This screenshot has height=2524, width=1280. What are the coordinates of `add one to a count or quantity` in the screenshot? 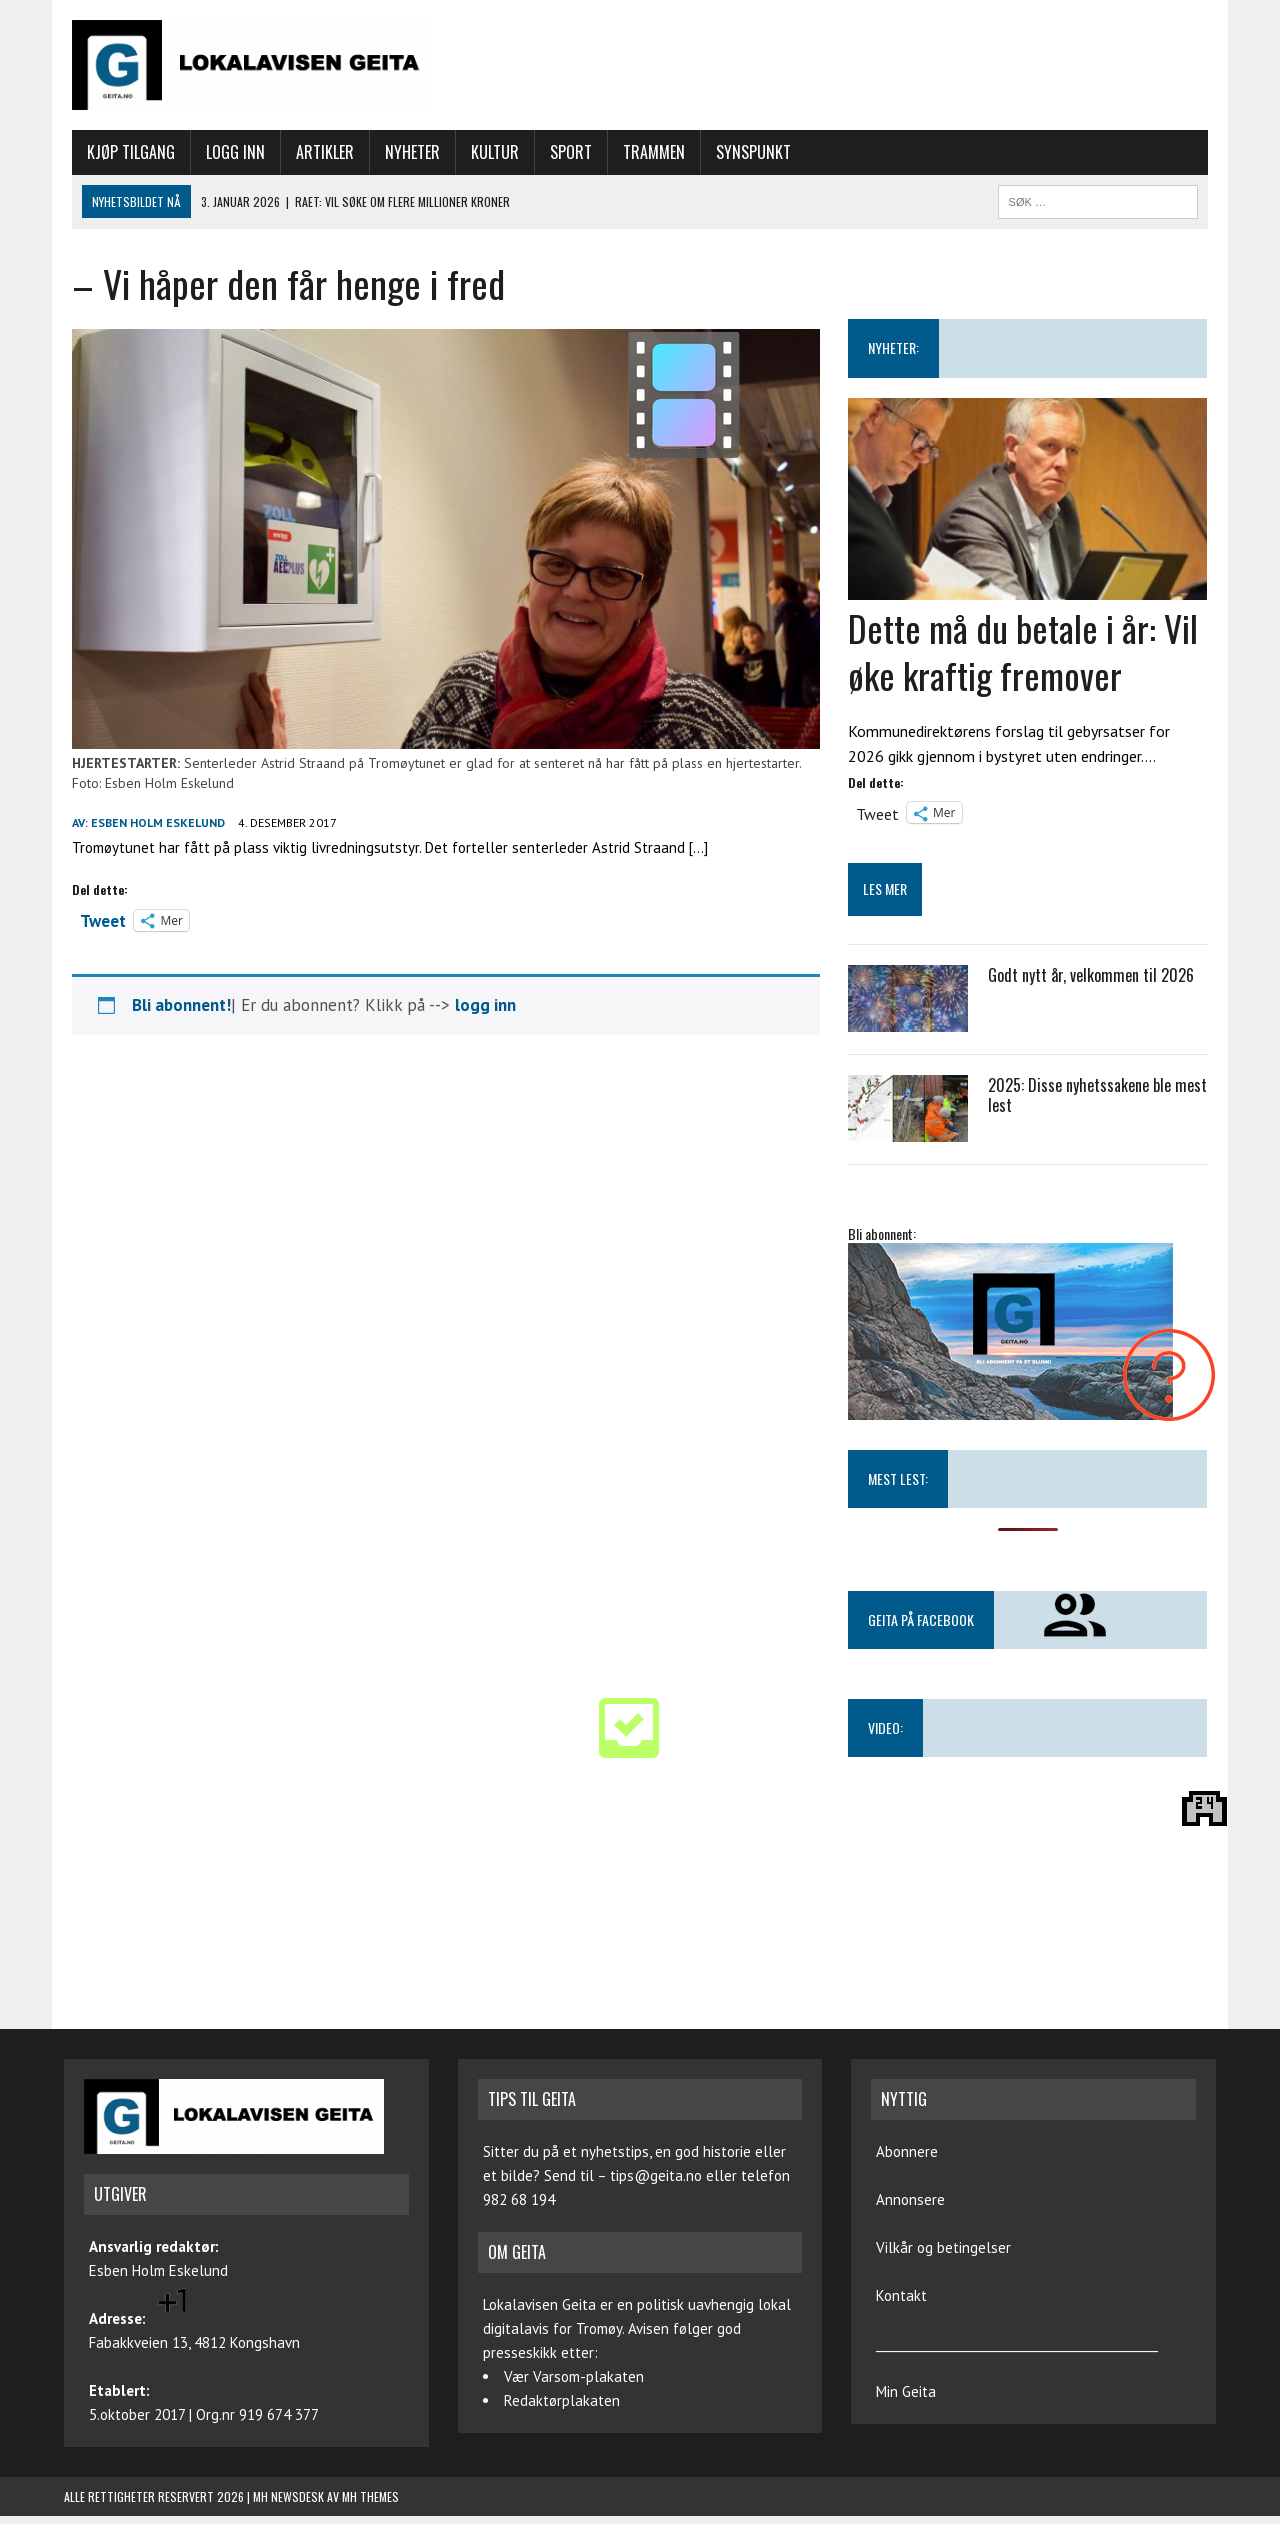 It's located at (173, 2301).